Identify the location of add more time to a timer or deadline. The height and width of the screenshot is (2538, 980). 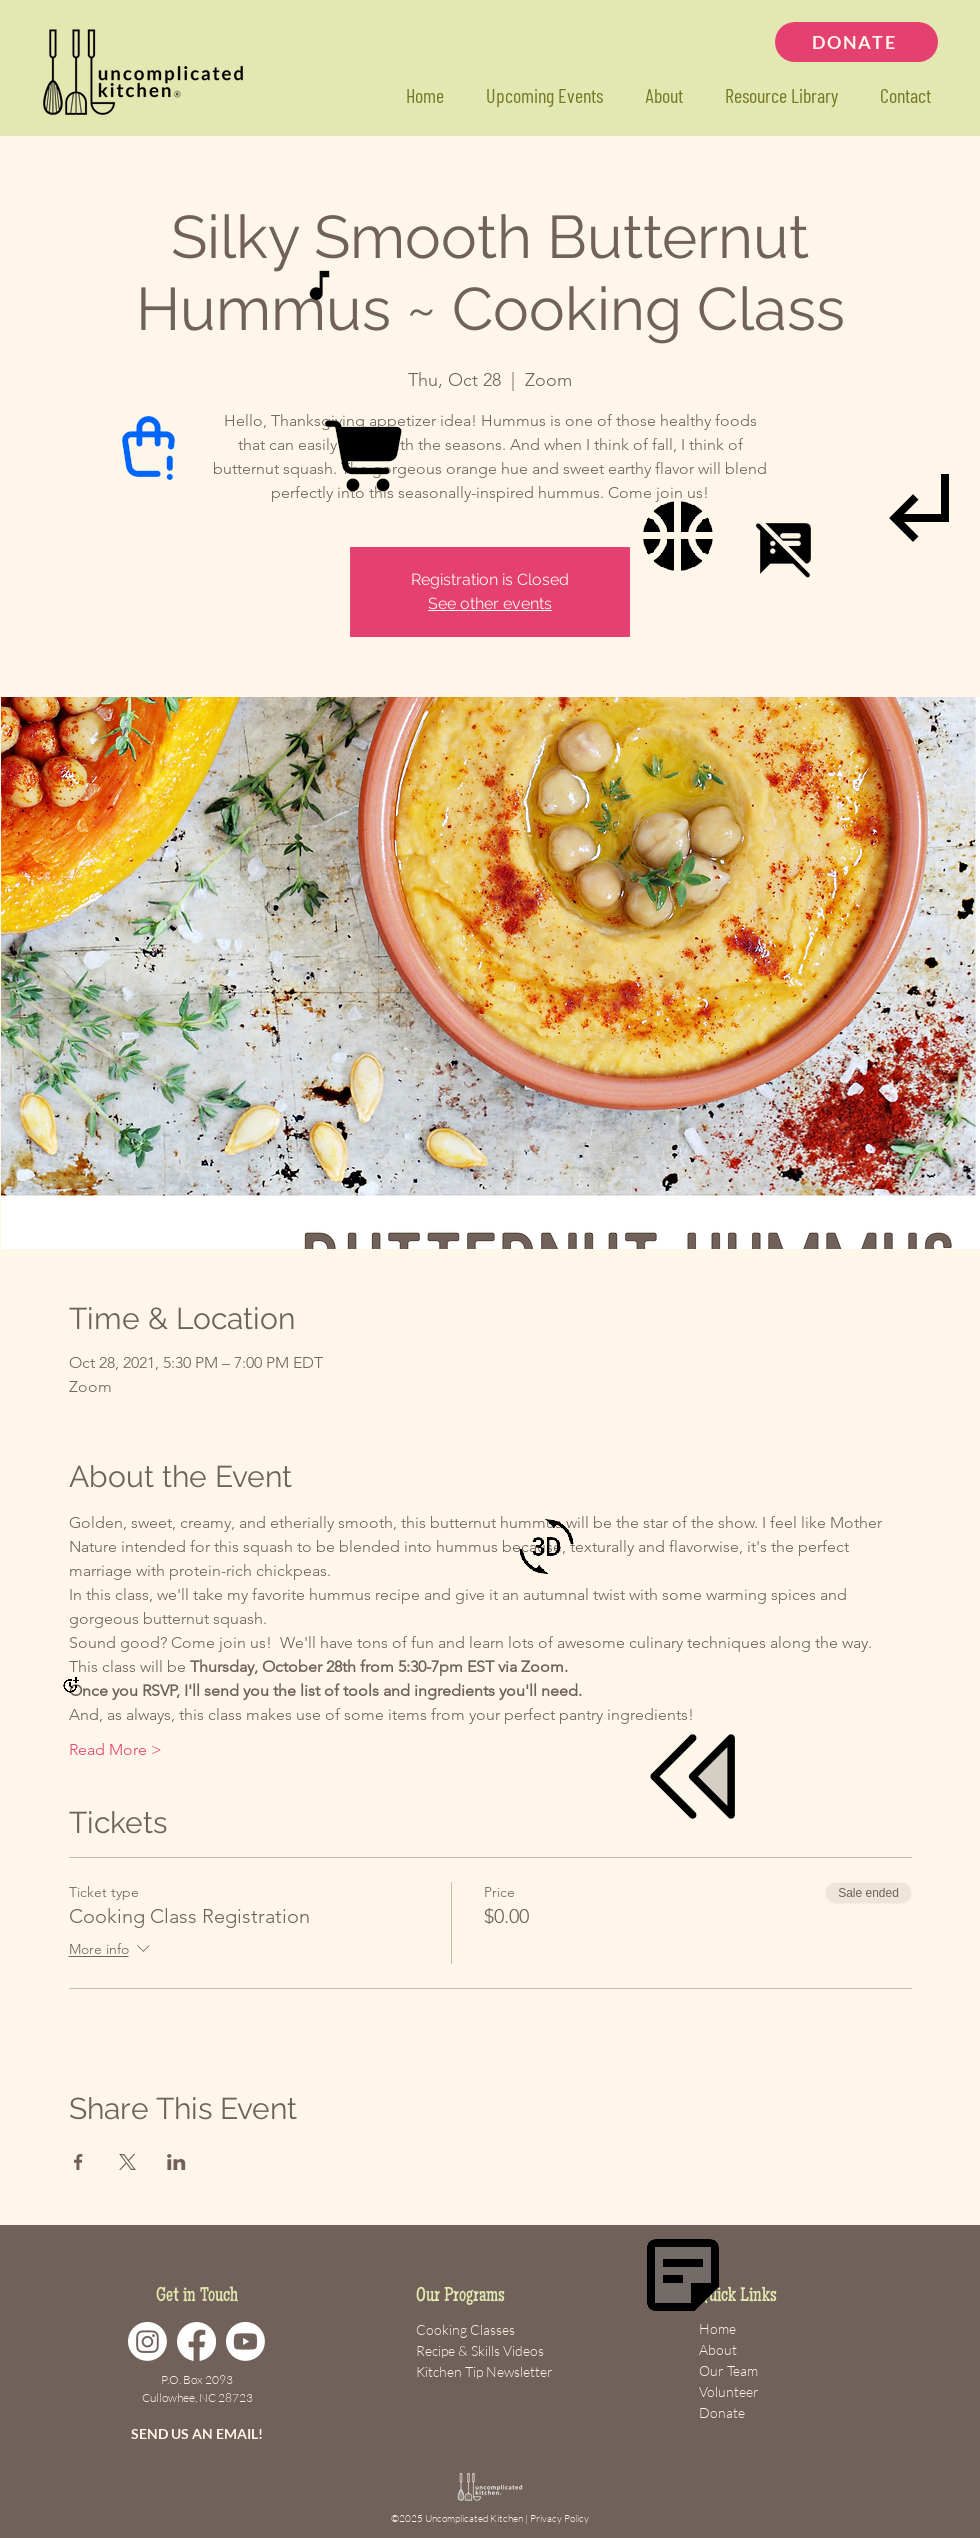
(71, 1685).